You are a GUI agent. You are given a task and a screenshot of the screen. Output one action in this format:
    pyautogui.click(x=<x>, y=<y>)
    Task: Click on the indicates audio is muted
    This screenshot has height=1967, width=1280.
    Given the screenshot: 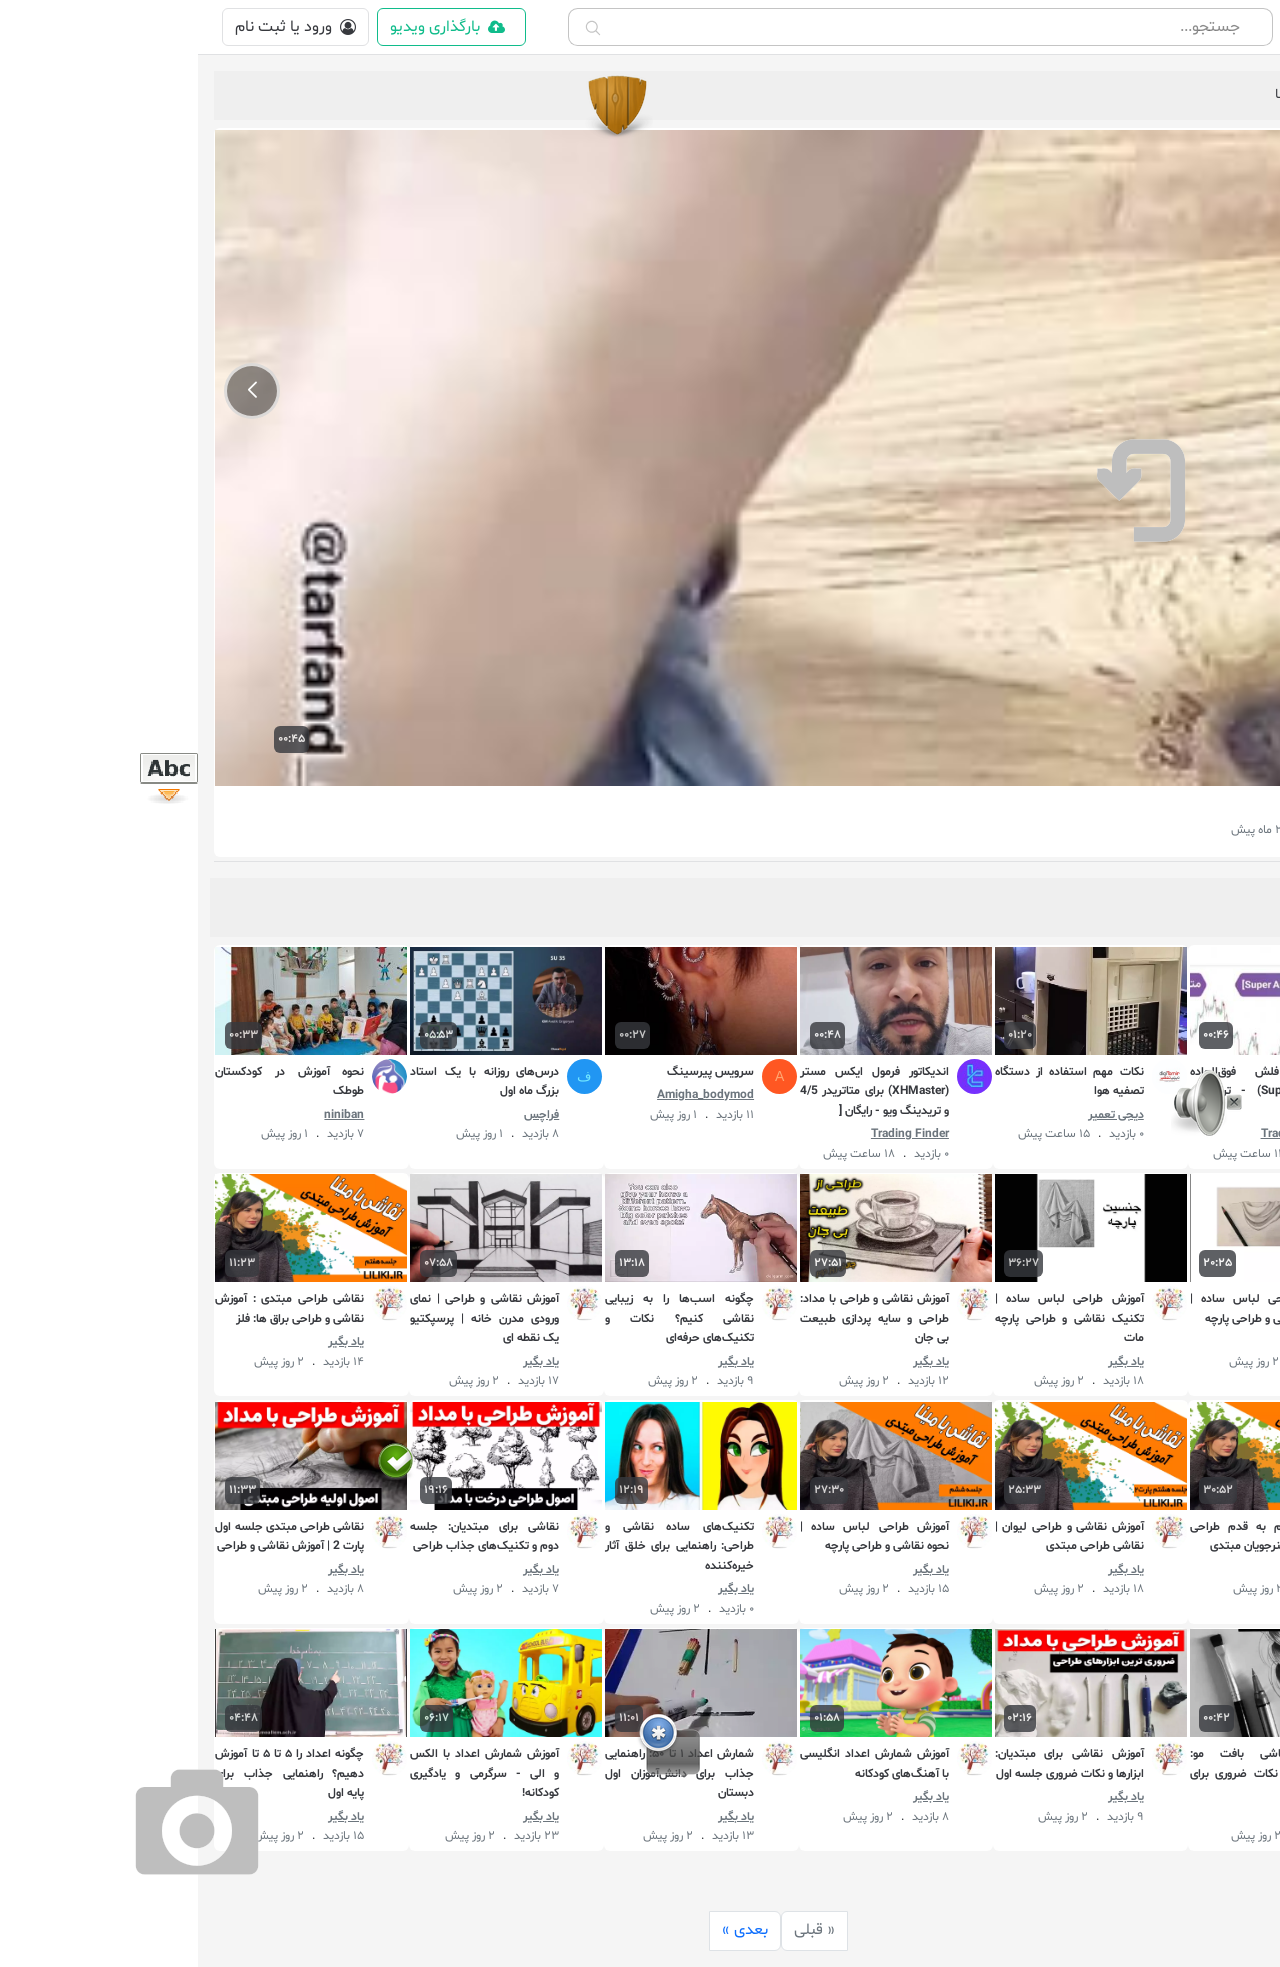 What is the action you would take?
    pyautogui.click(x=1207, y=1103)
    